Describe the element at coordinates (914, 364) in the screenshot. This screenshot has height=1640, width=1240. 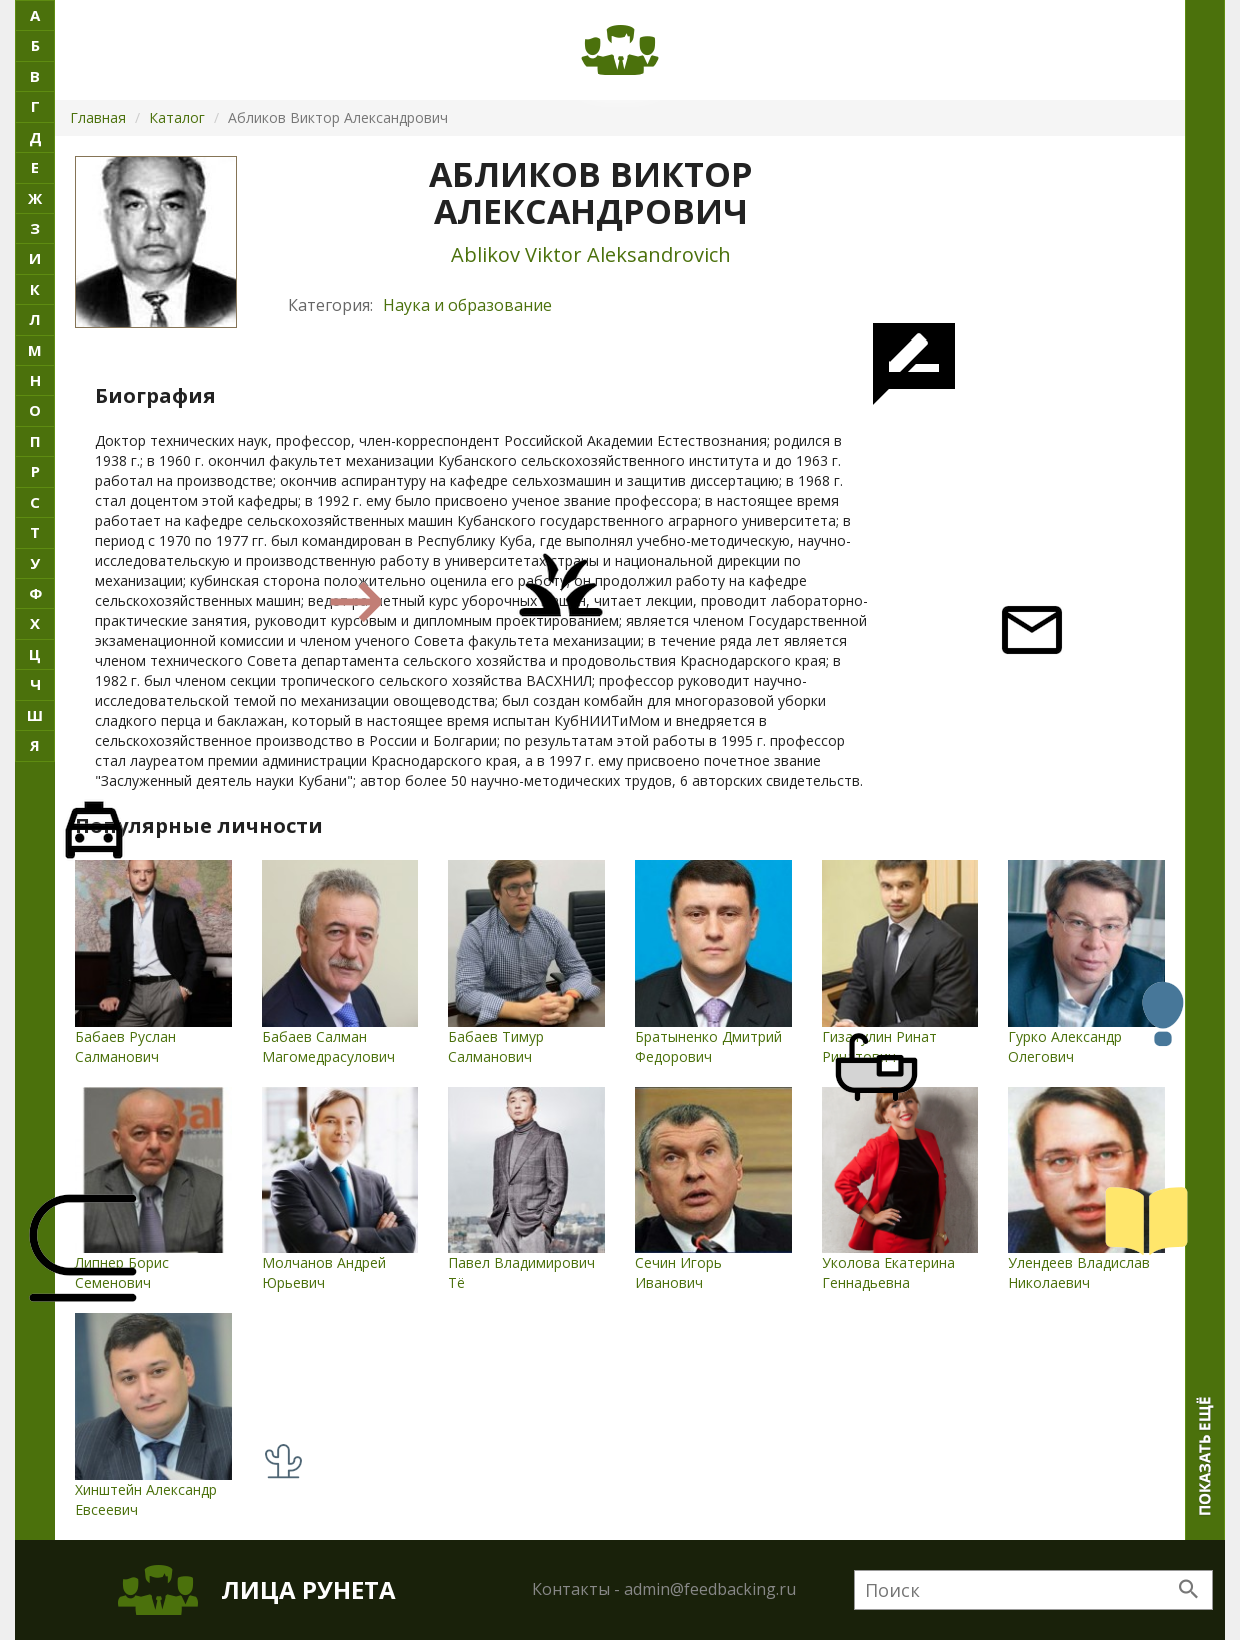
I see `write a review or rating` at that location.